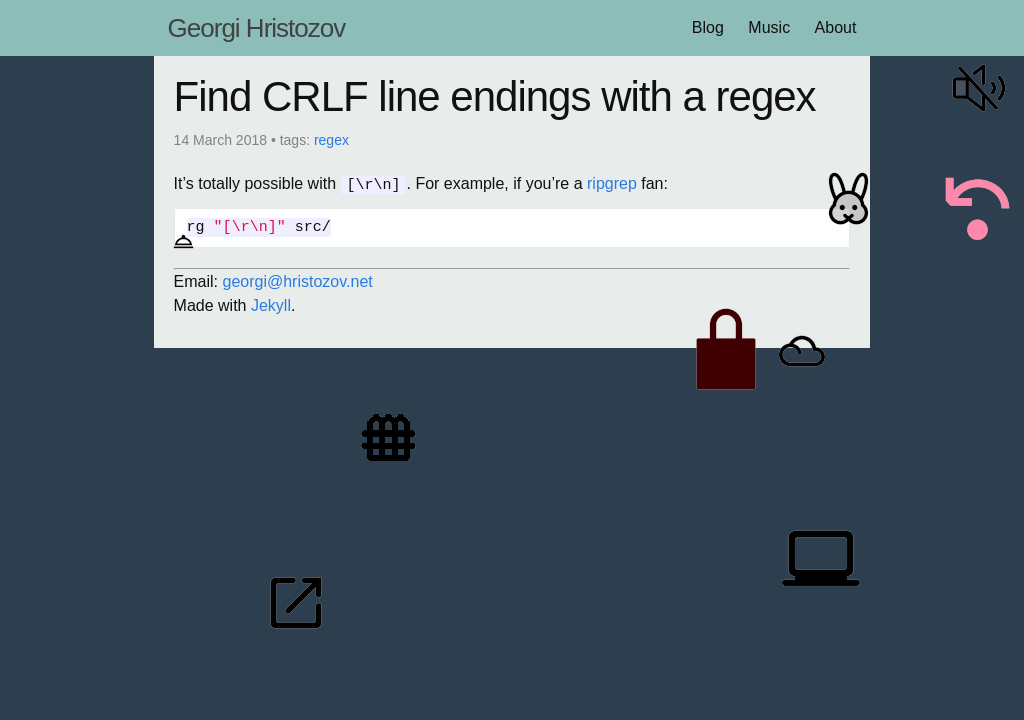  I want to click on open link in new window or tab, so click(296, 603).